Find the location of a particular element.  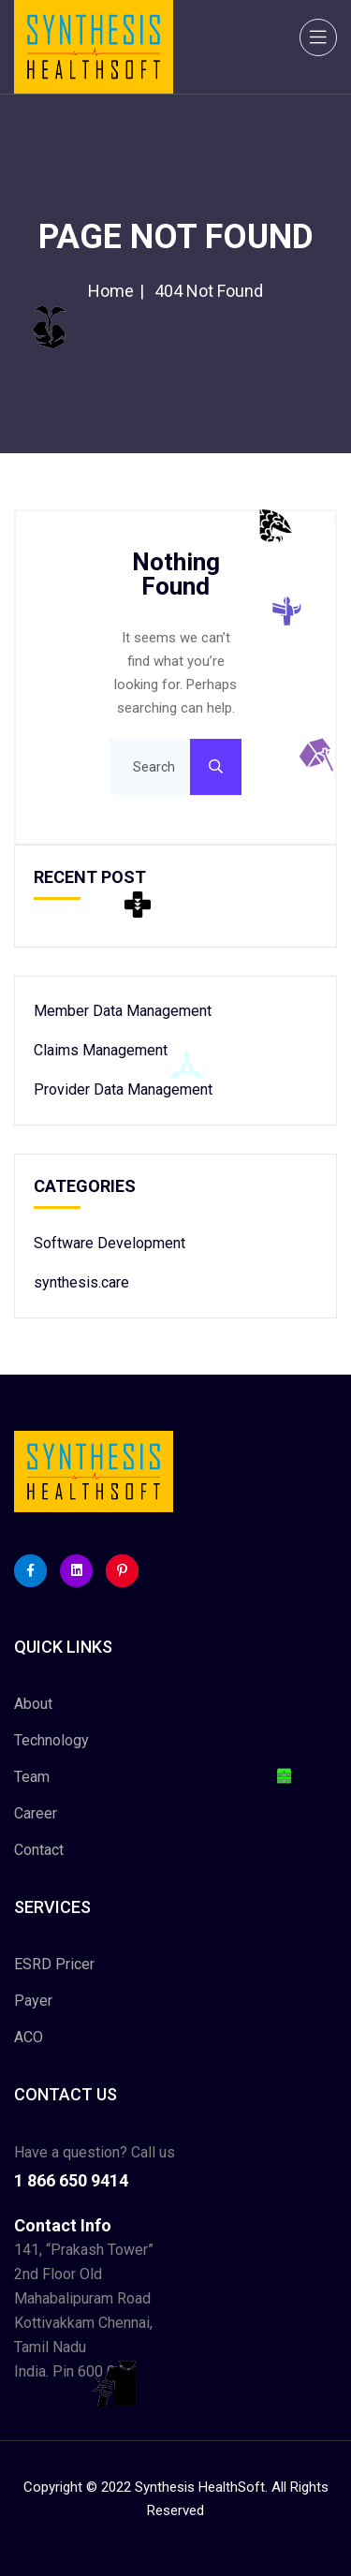

report an injury or health issue is located at coordinates (113, 2383).